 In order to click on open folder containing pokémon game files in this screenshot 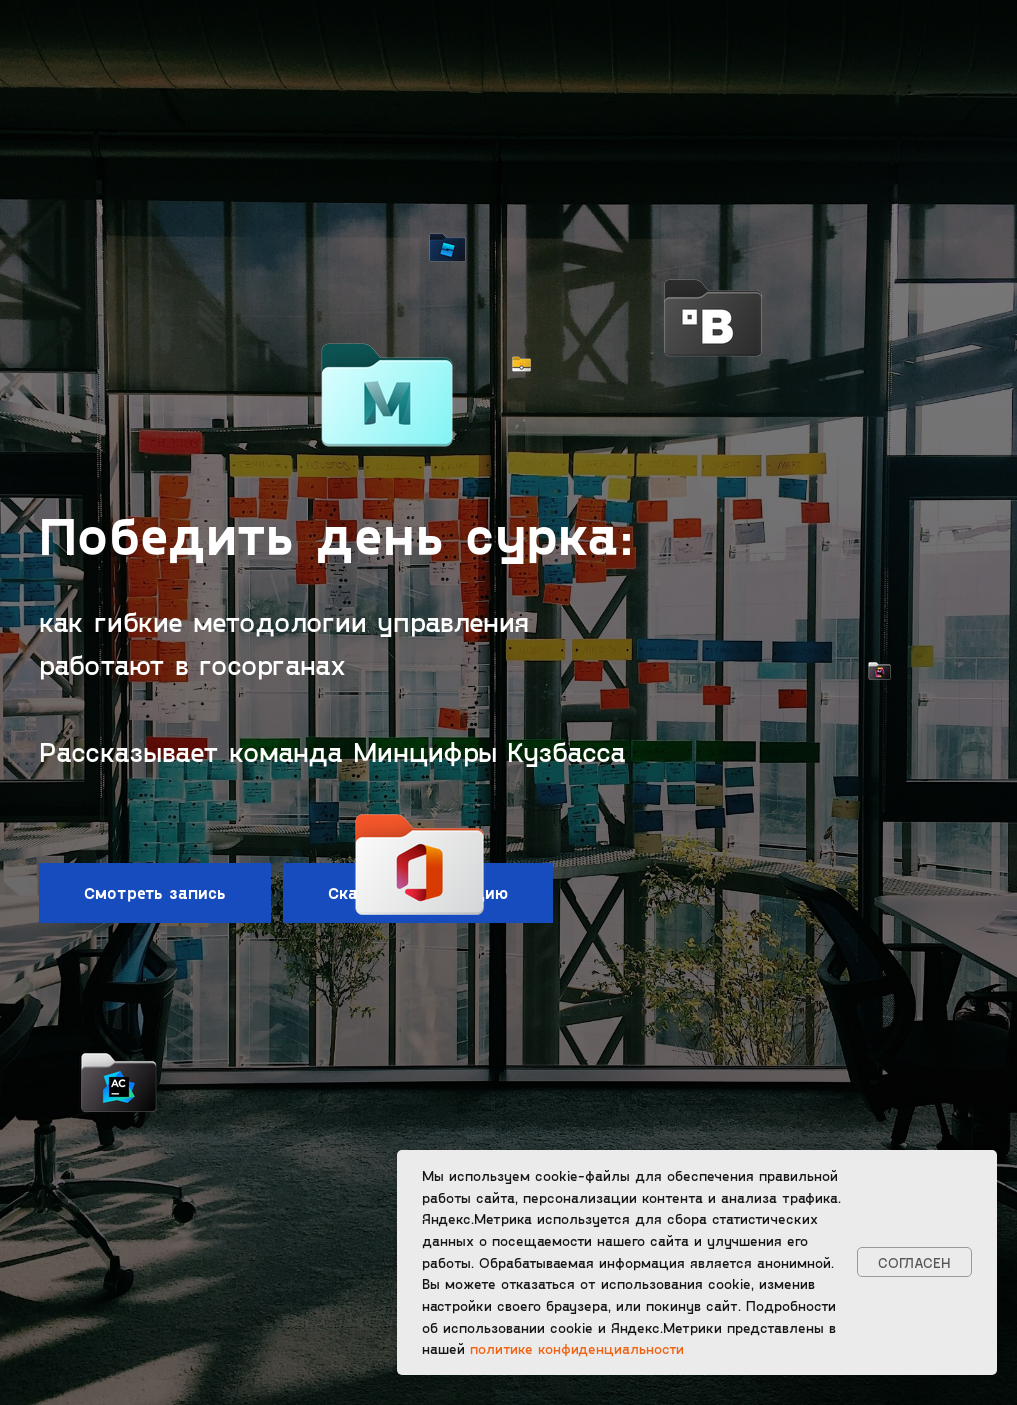, I will do `click(521, 364)`.